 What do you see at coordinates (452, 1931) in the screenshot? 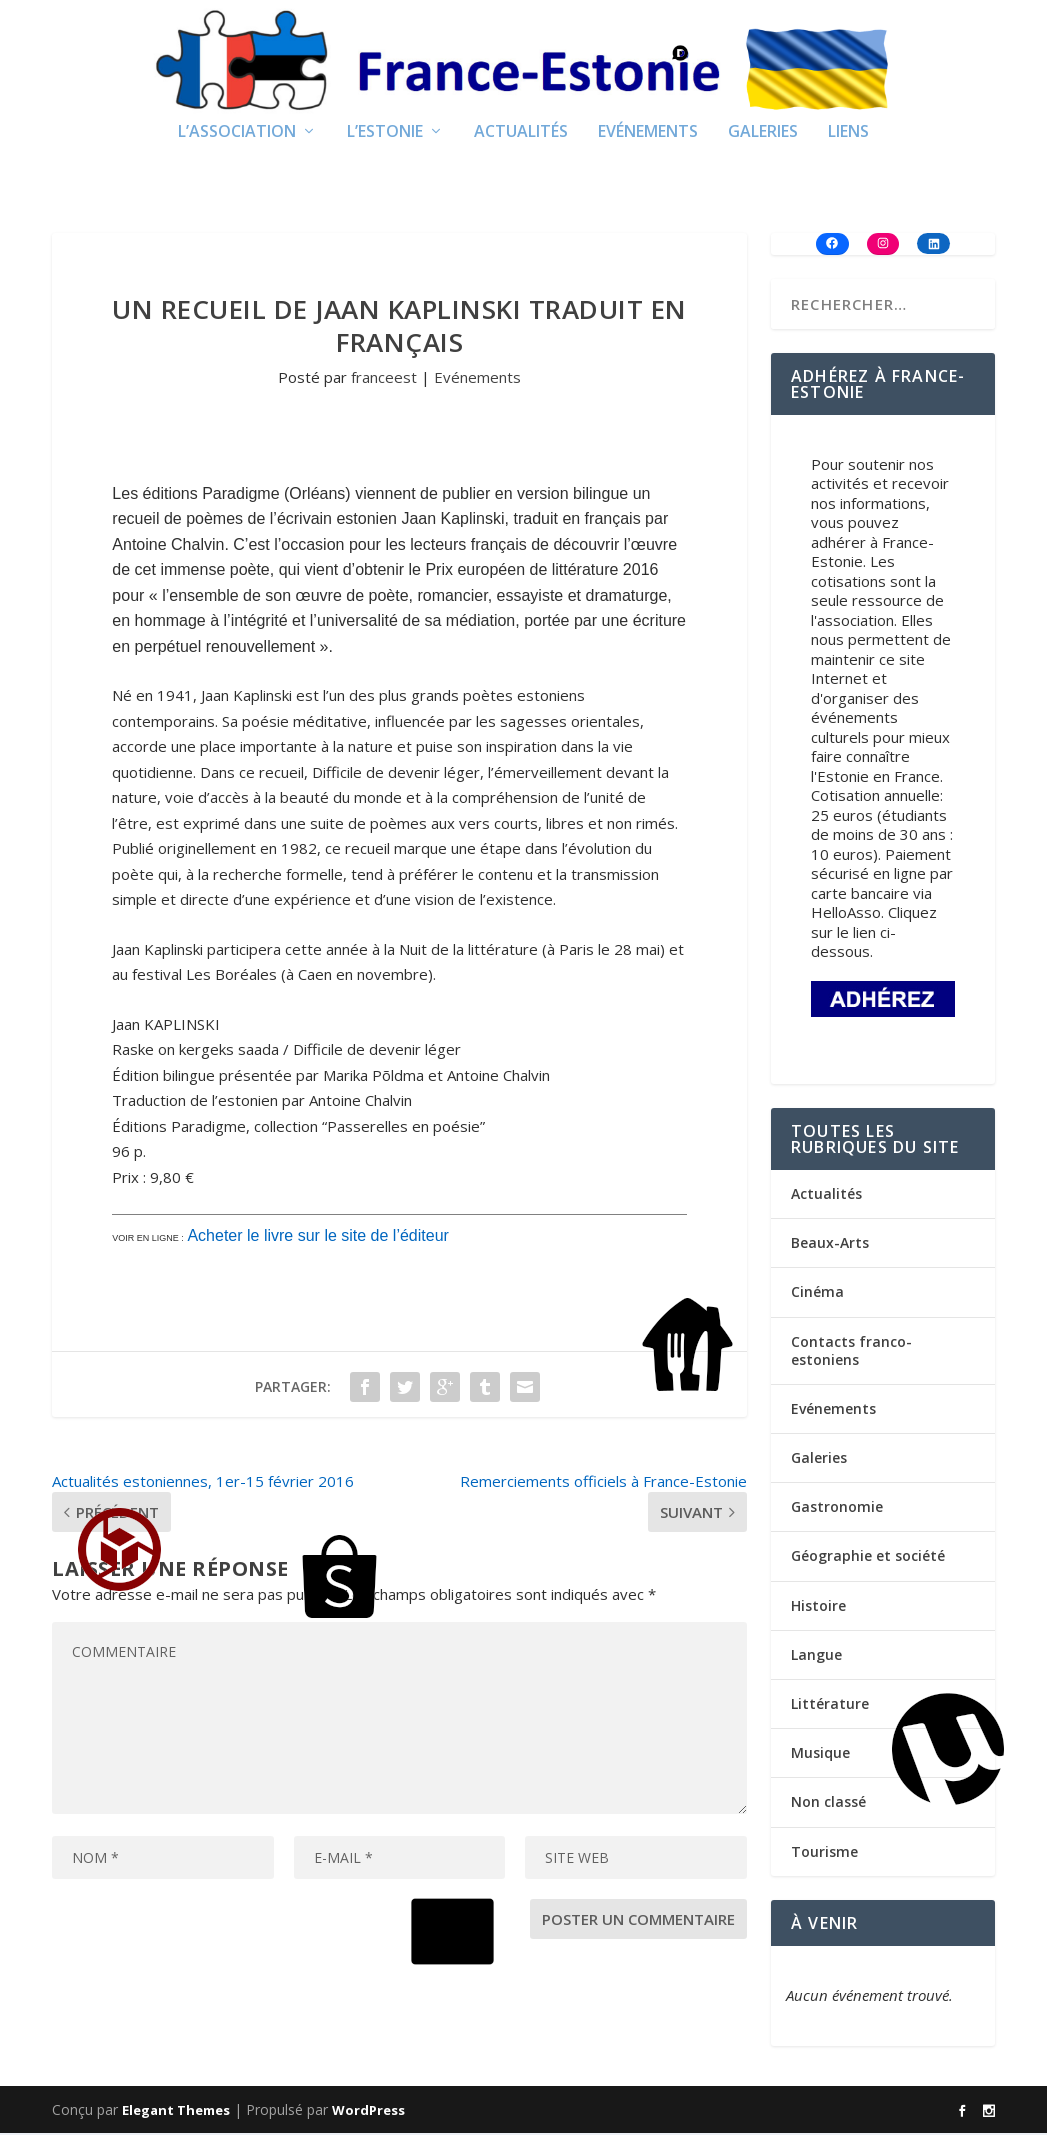
I see `select a rectangular shape tool` at bounding box center [452, 1931].